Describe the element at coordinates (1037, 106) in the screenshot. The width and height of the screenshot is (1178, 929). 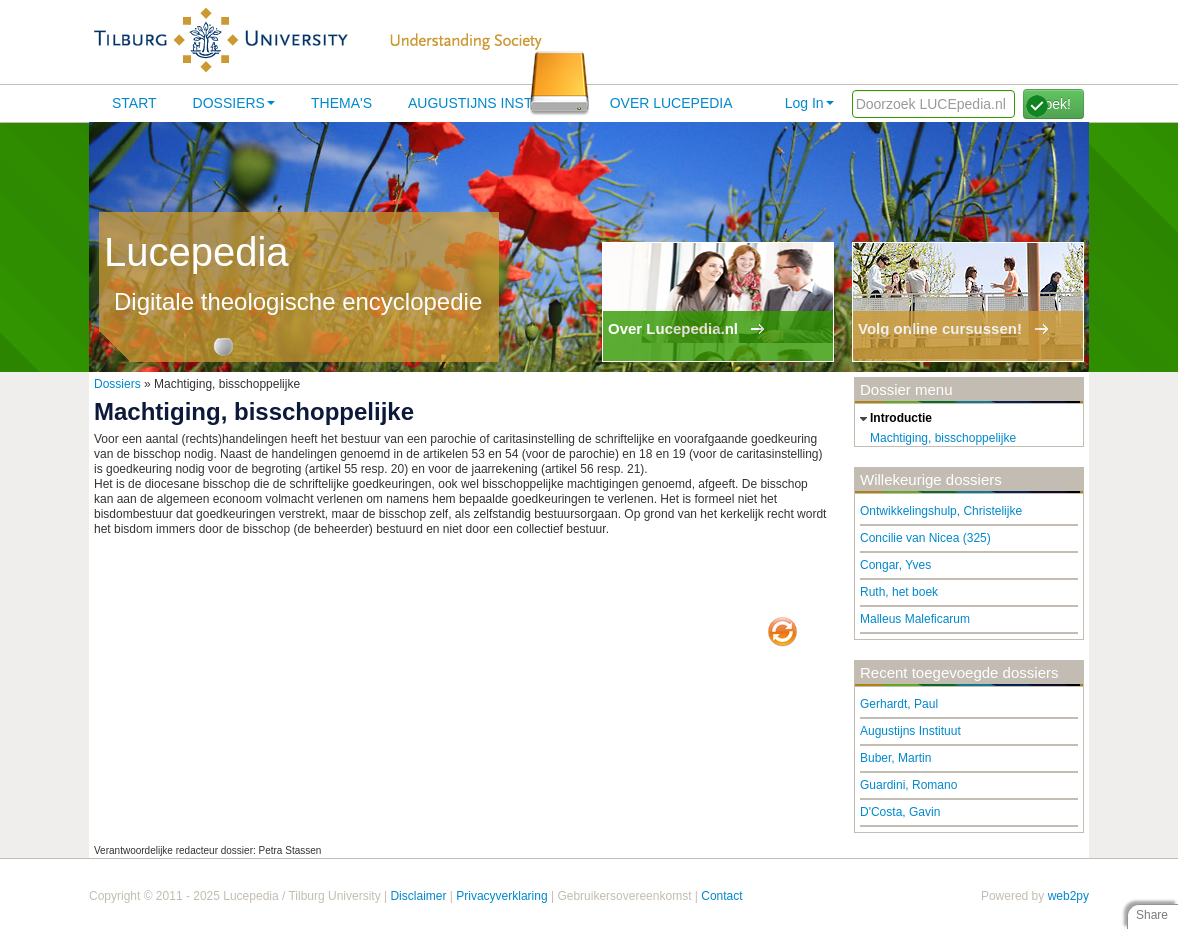
I see `apply email filters to your mailbox` at that location.